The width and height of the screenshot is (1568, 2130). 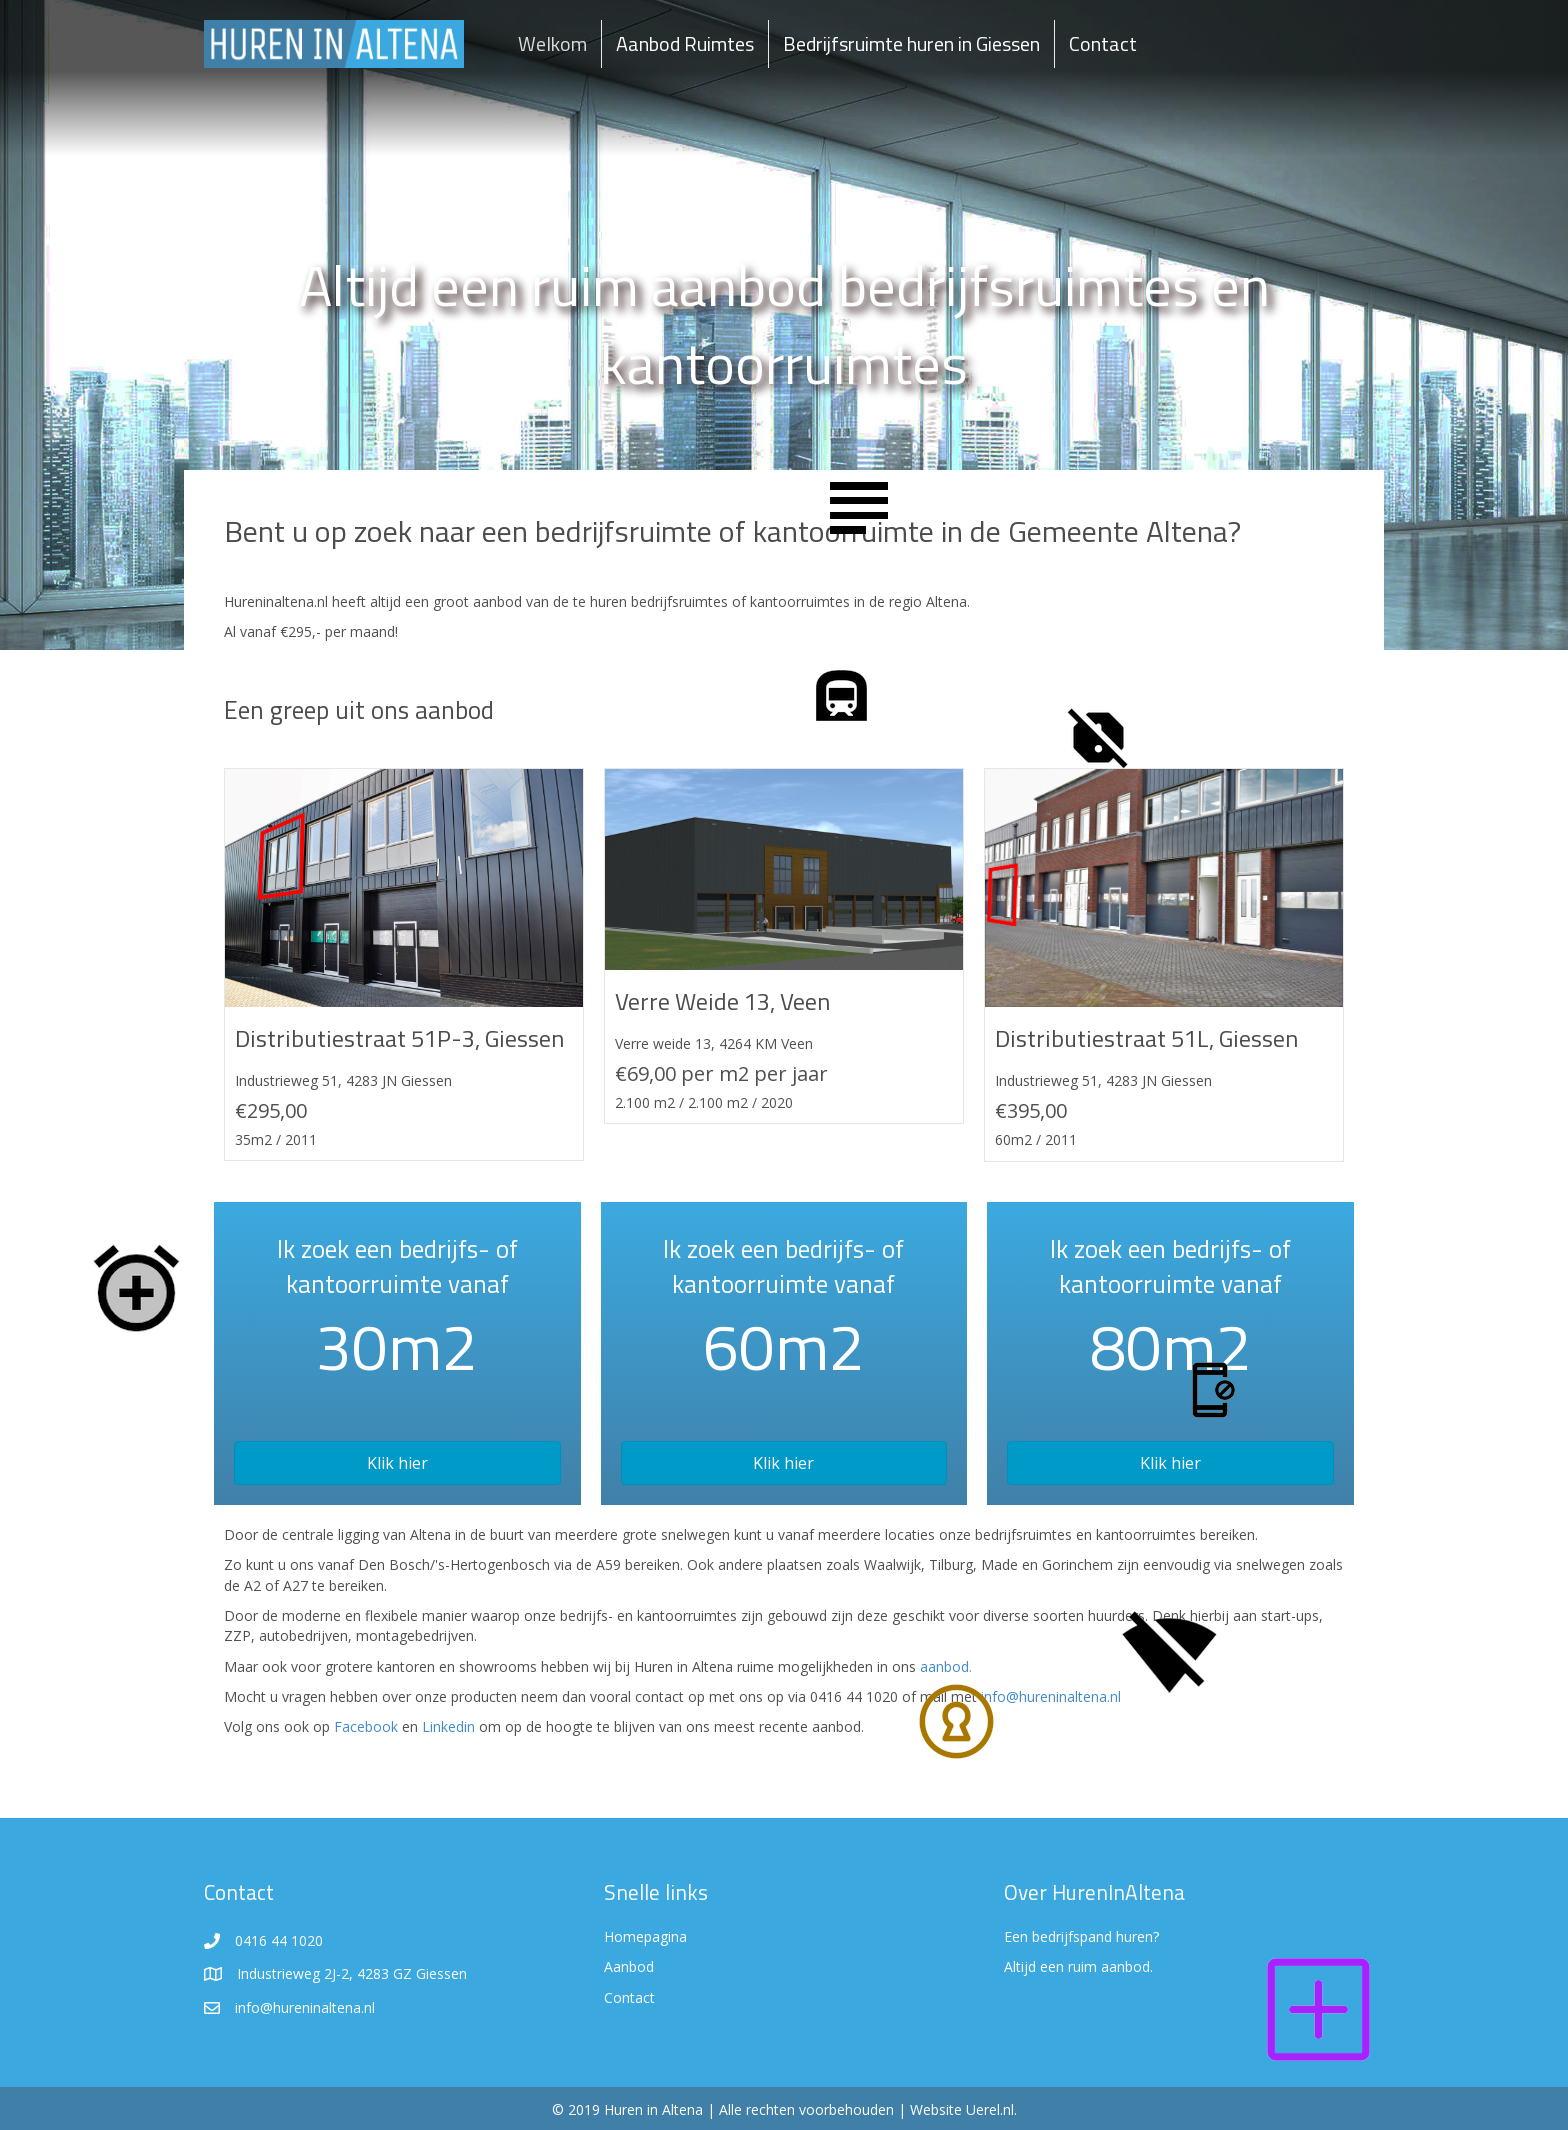 I want to click on add a new alarm, so click(x=136, y=1288).